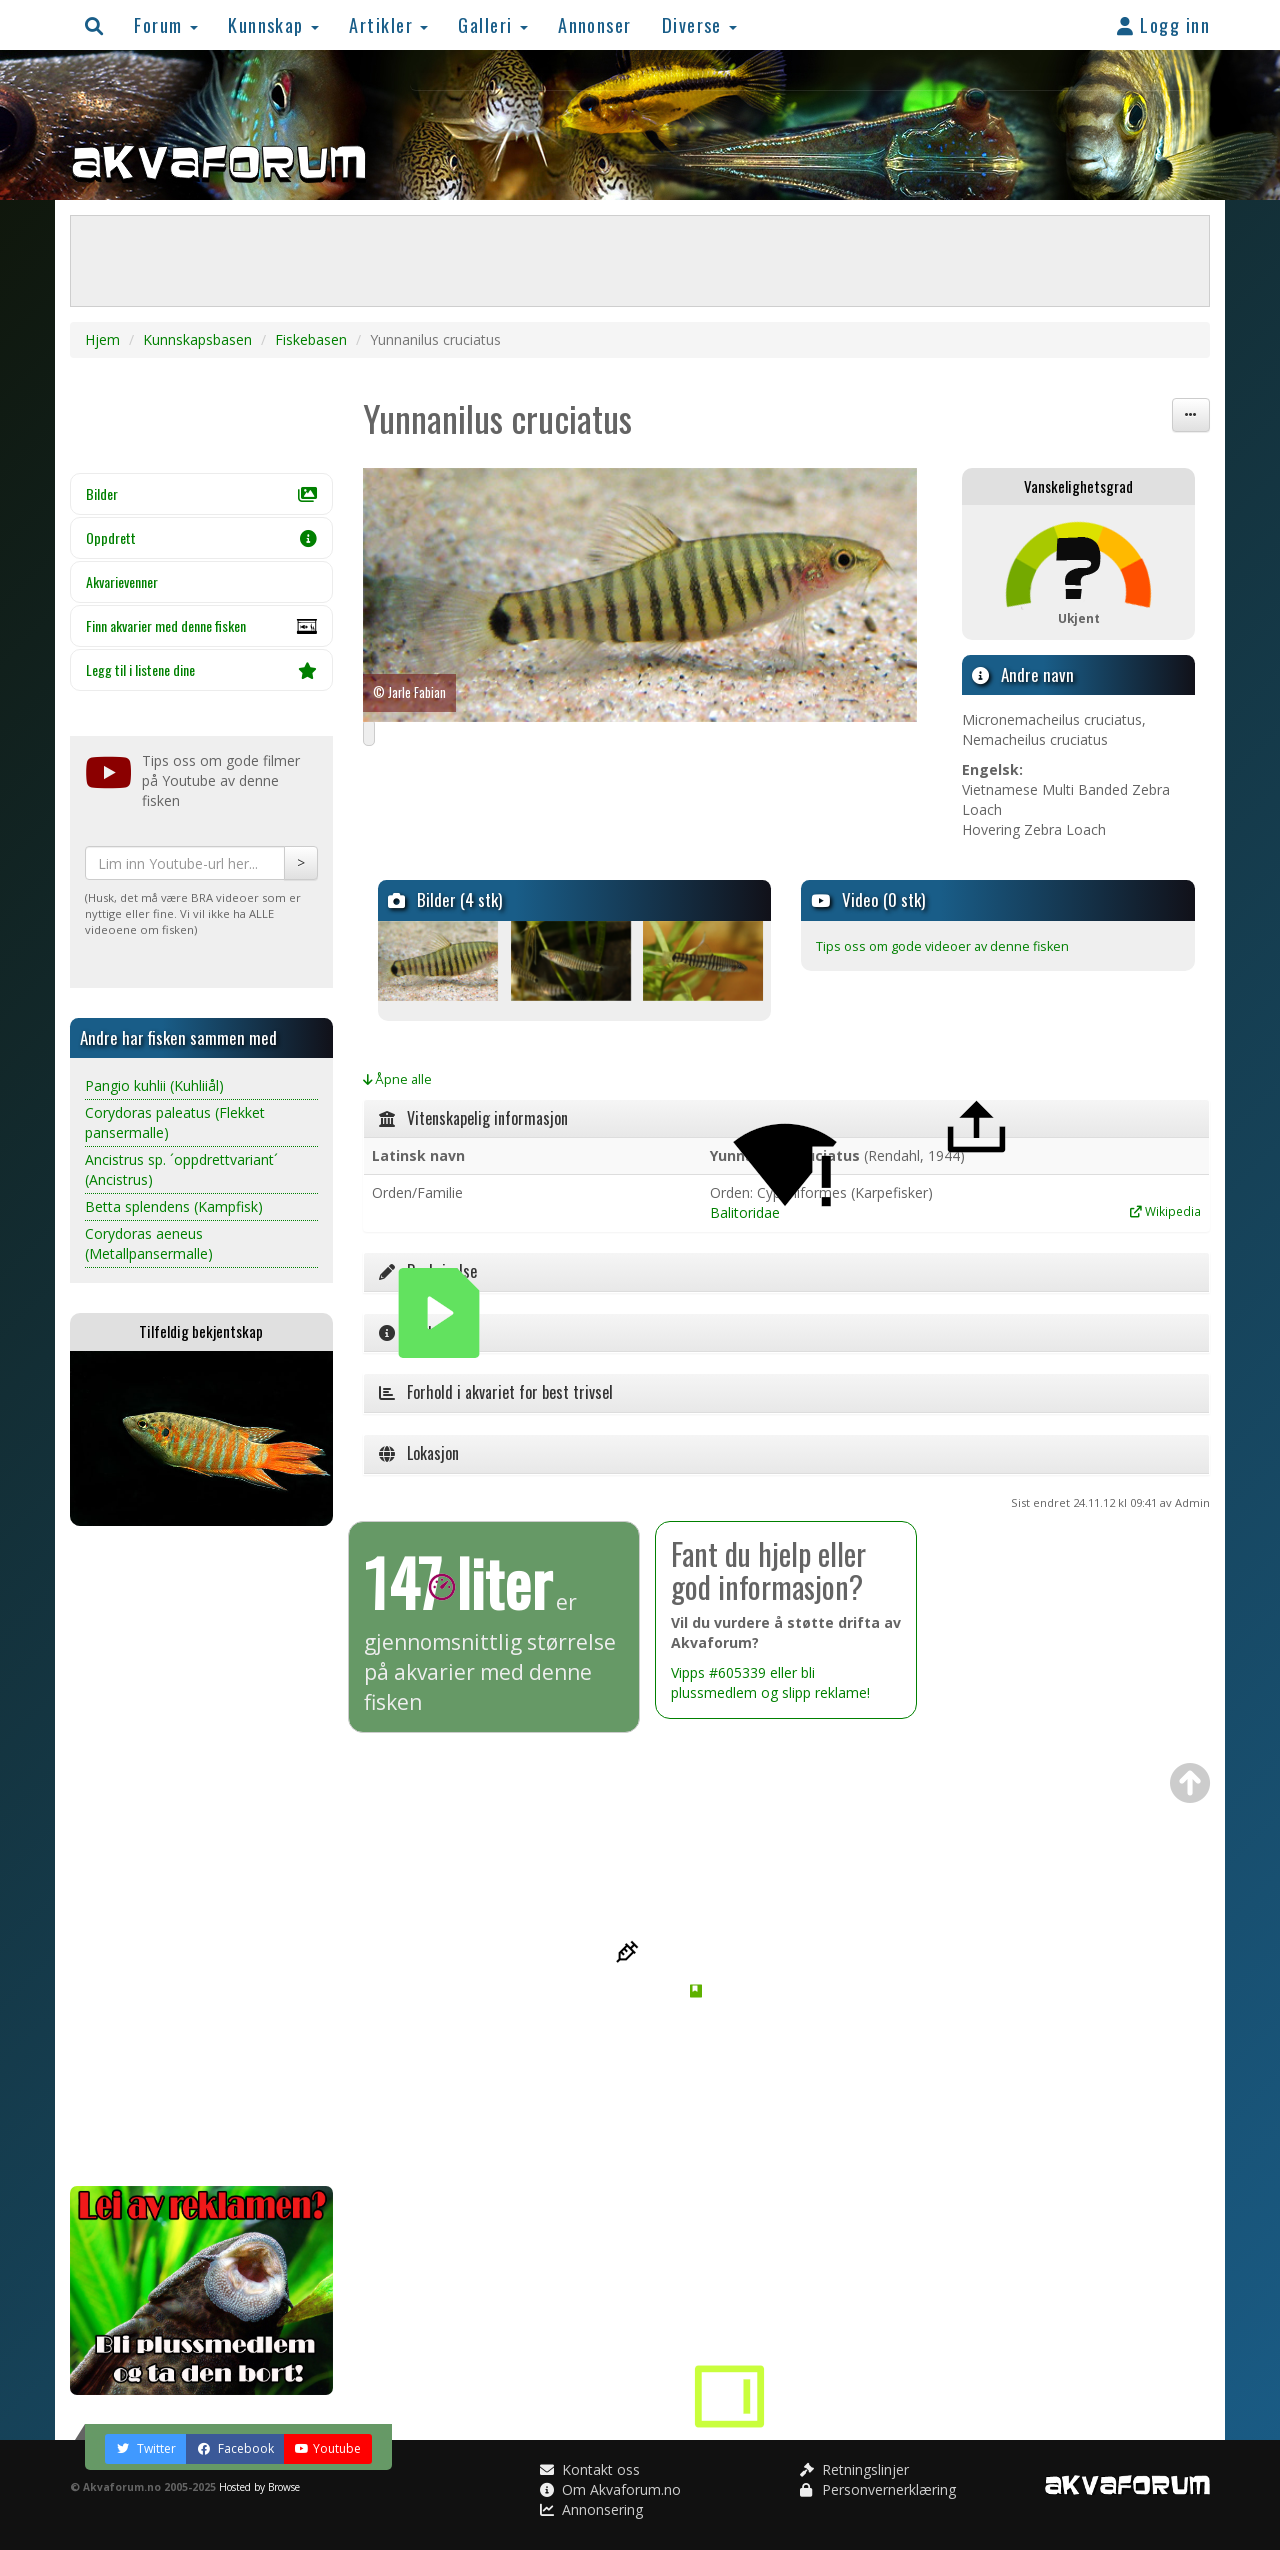 The image size is (1280, 2550). I want to click on view bookmarked file, so click(696, 1991).